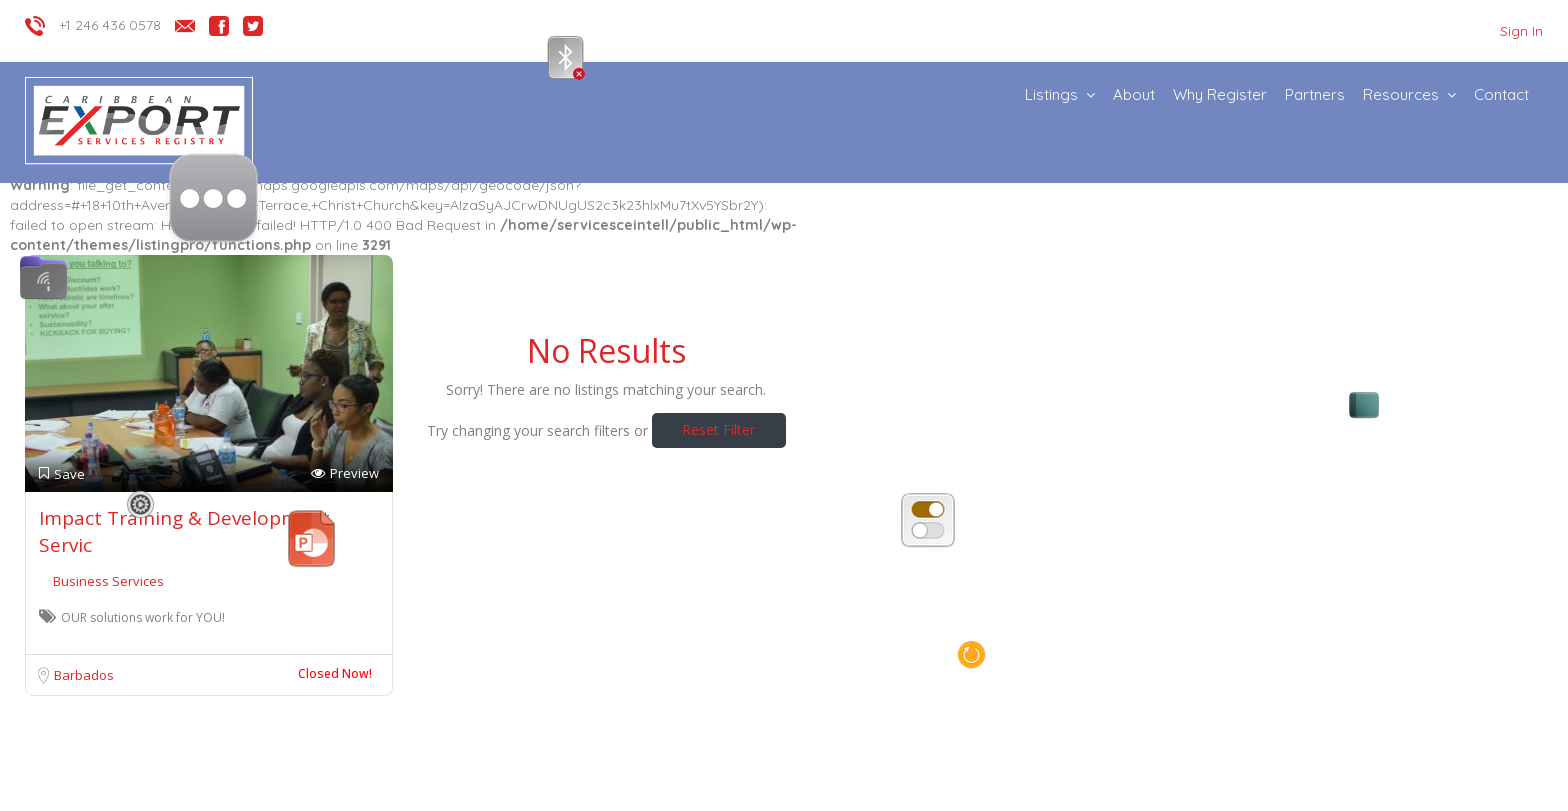 The height and width of the screenshot is (811, 1568). Describe the element at coordinates (565, 57) in the screenshot. I see `bluetooth is currently disabled` at that location.